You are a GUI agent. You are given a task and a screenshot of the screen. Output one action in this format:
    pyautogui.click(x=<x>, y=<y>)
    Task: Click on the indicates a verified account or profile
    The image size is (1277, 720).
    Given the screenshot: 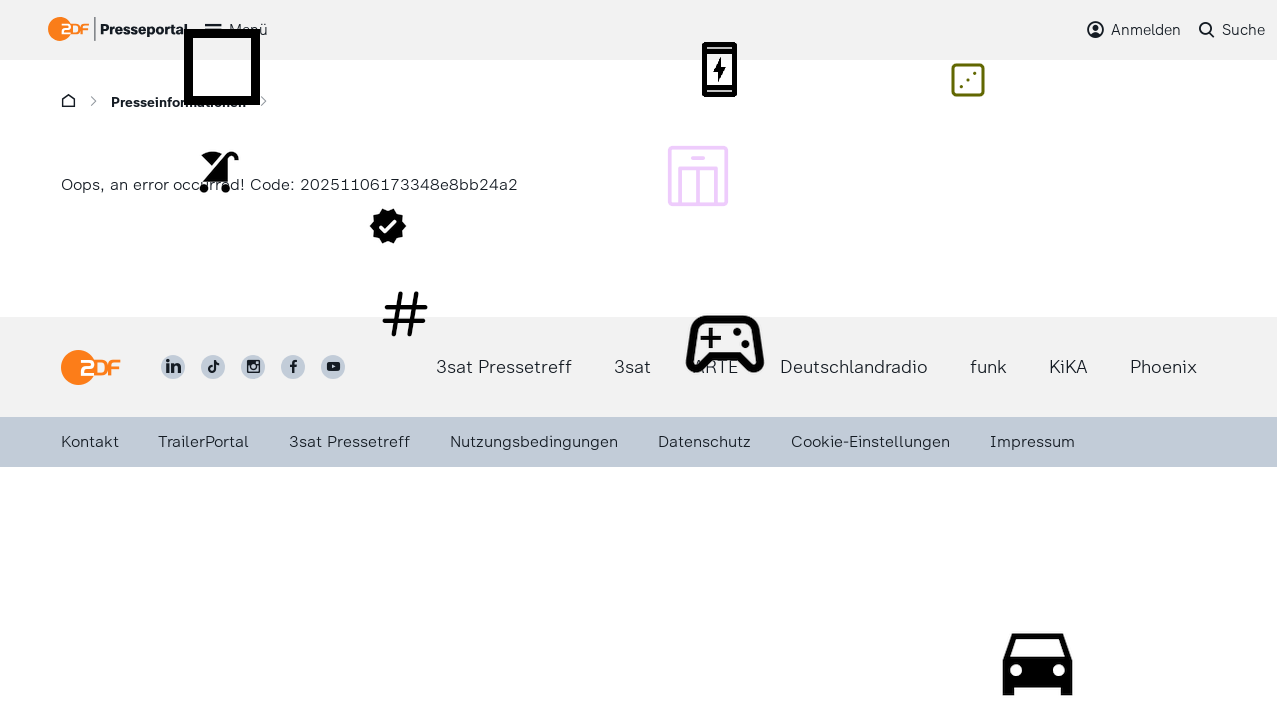 What is the action you would take?
    pyautogui.click(x=388, y=226)
    